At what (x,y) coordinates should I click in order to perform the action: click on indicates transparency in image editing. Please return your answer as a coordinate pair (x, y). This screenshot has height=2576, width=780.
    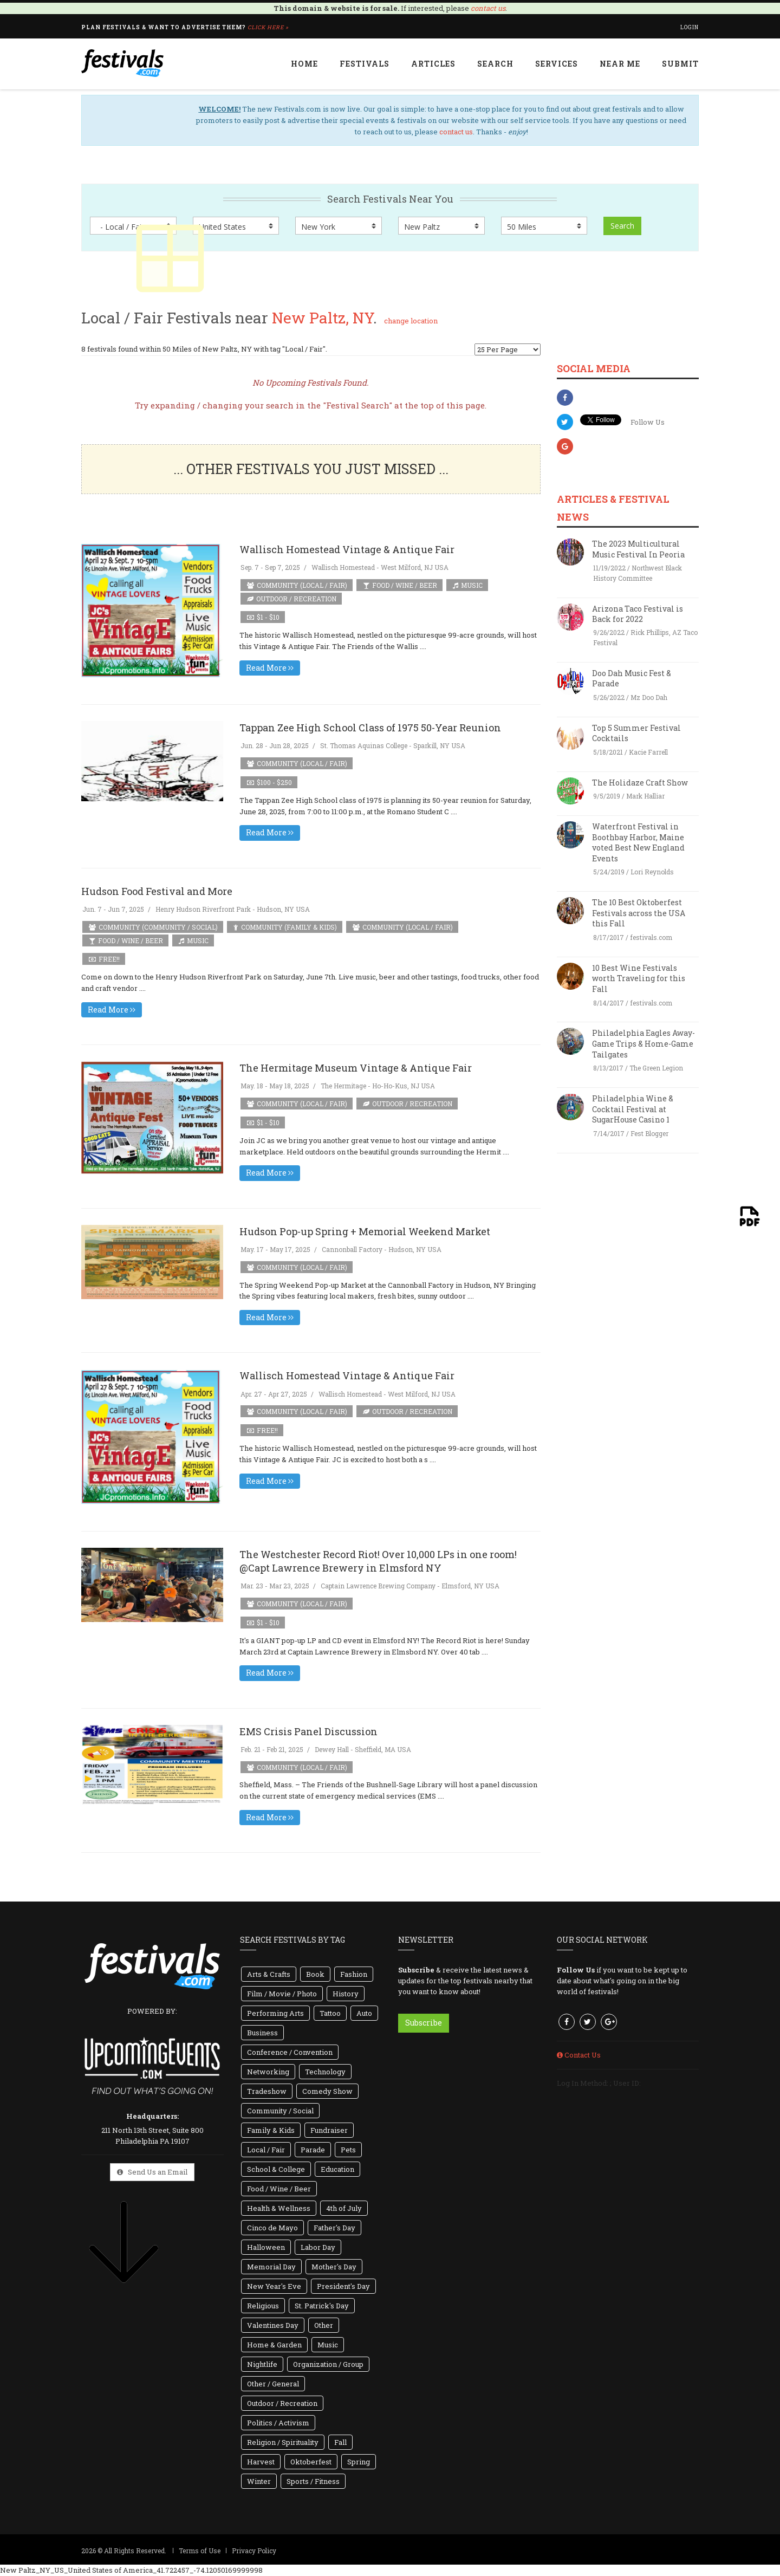
    Looking at the image, I should click on (170, 258).